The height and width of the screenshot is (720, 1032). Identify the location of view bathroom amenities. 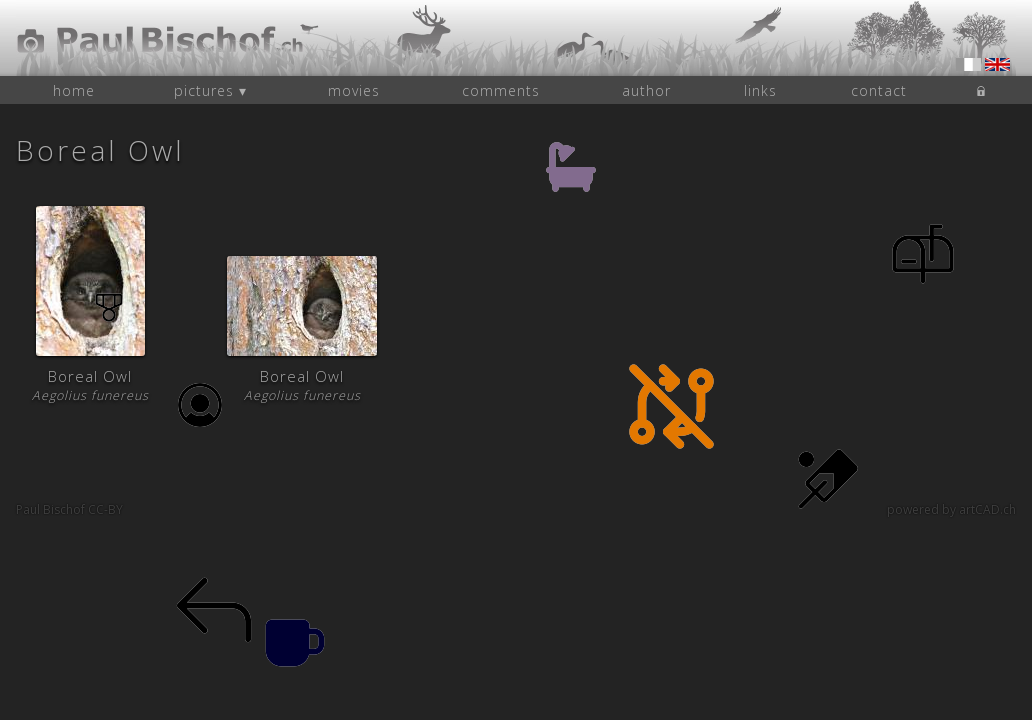
(571, 167).